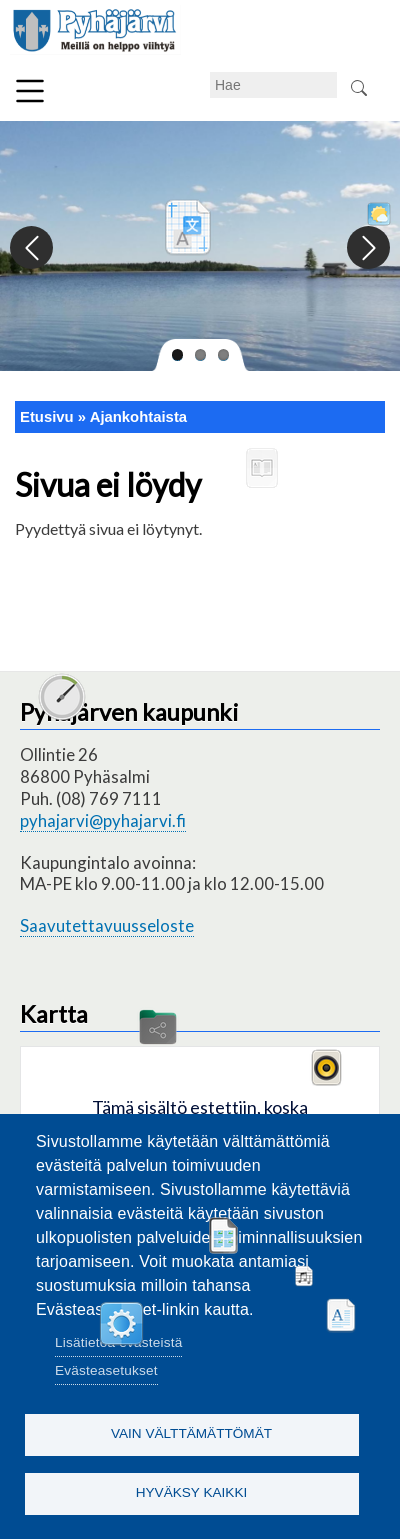 The height and width of the screenshot is (1539, 400). What do you see at coordinates (262, 468) in the screenshot?
I see `a mobipocket ebook file` at bounding box center [262, 468].